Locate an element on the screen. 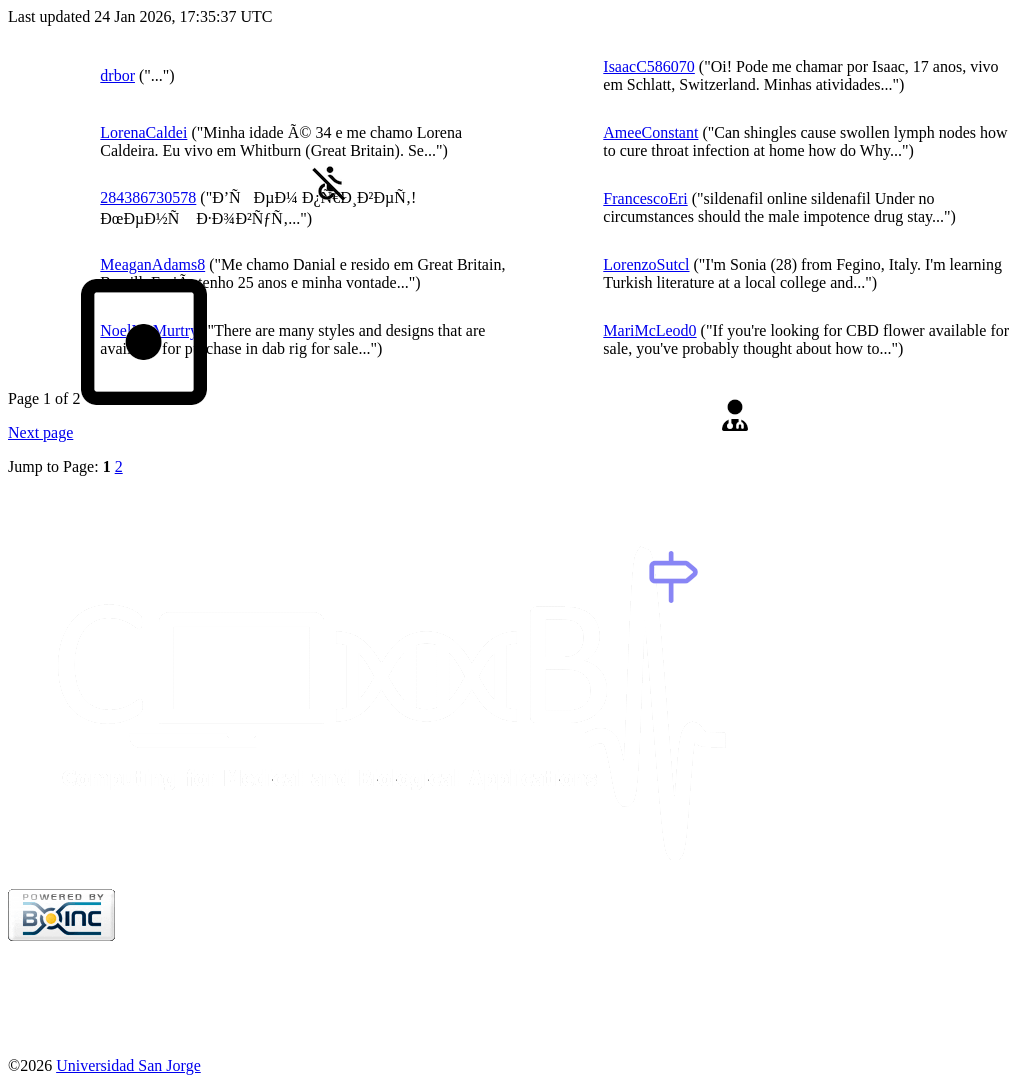 Image resolution: width=1024 pixels, height=1091 pixels. indicates a file has been modified in a diff view is located at coordinates (144, 342).